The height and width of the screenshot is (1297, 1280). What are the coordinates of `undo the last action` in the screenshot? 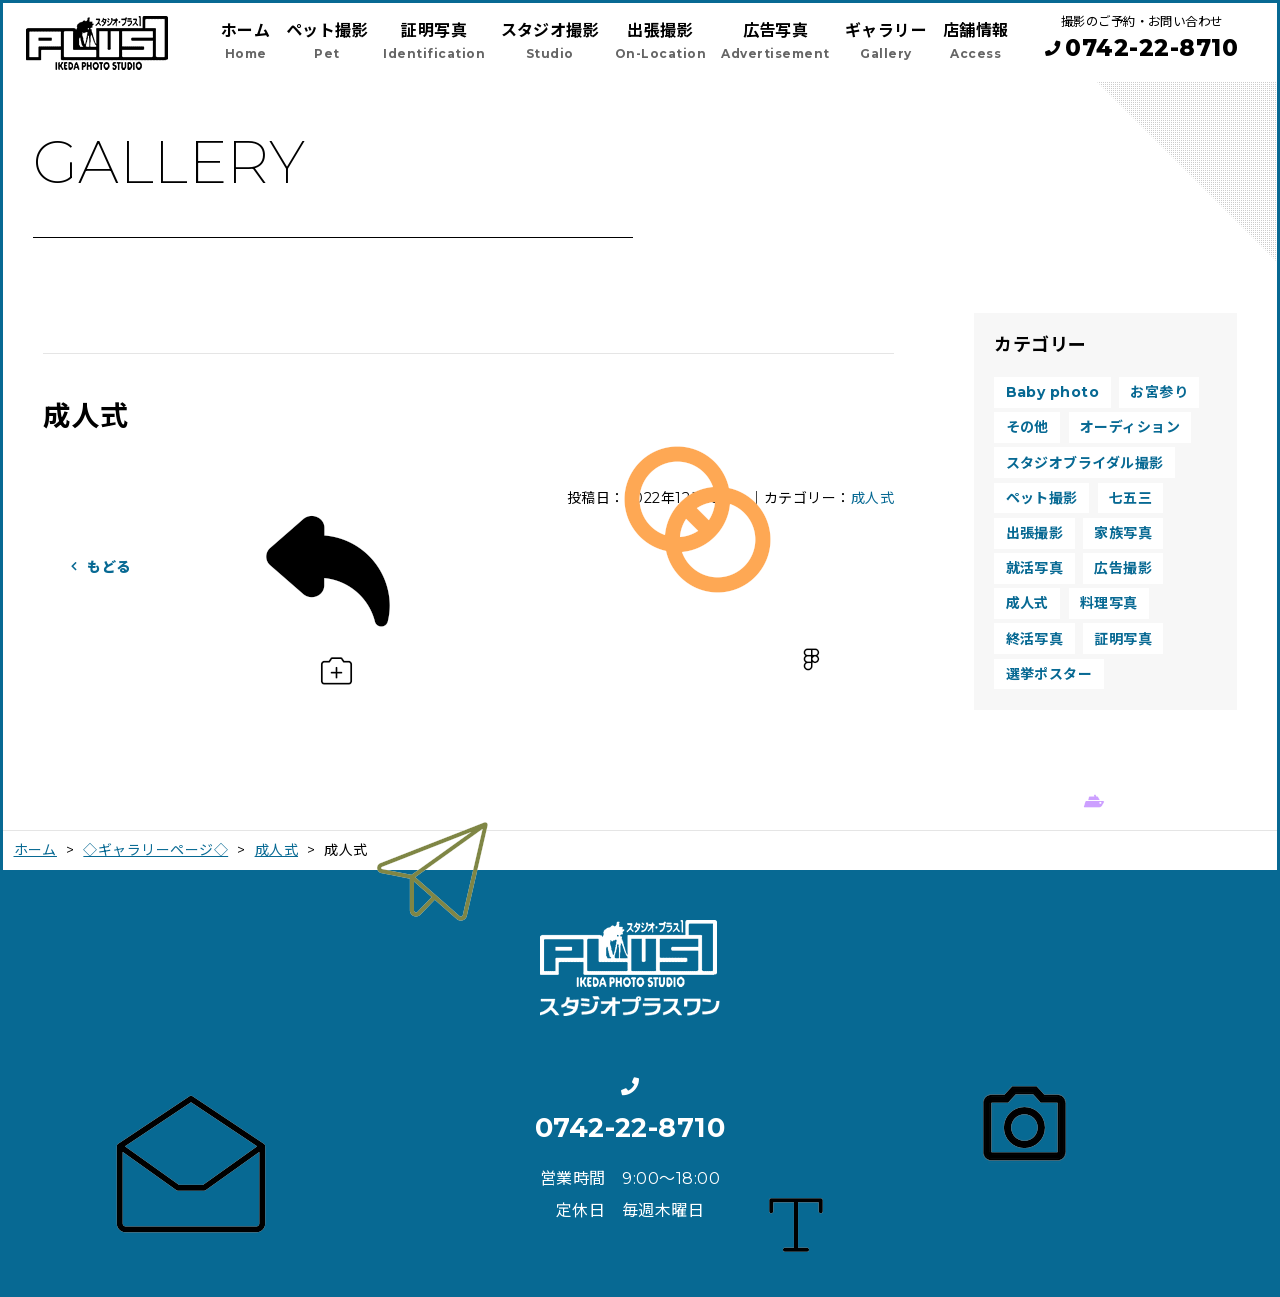 It's located at (328, 568).